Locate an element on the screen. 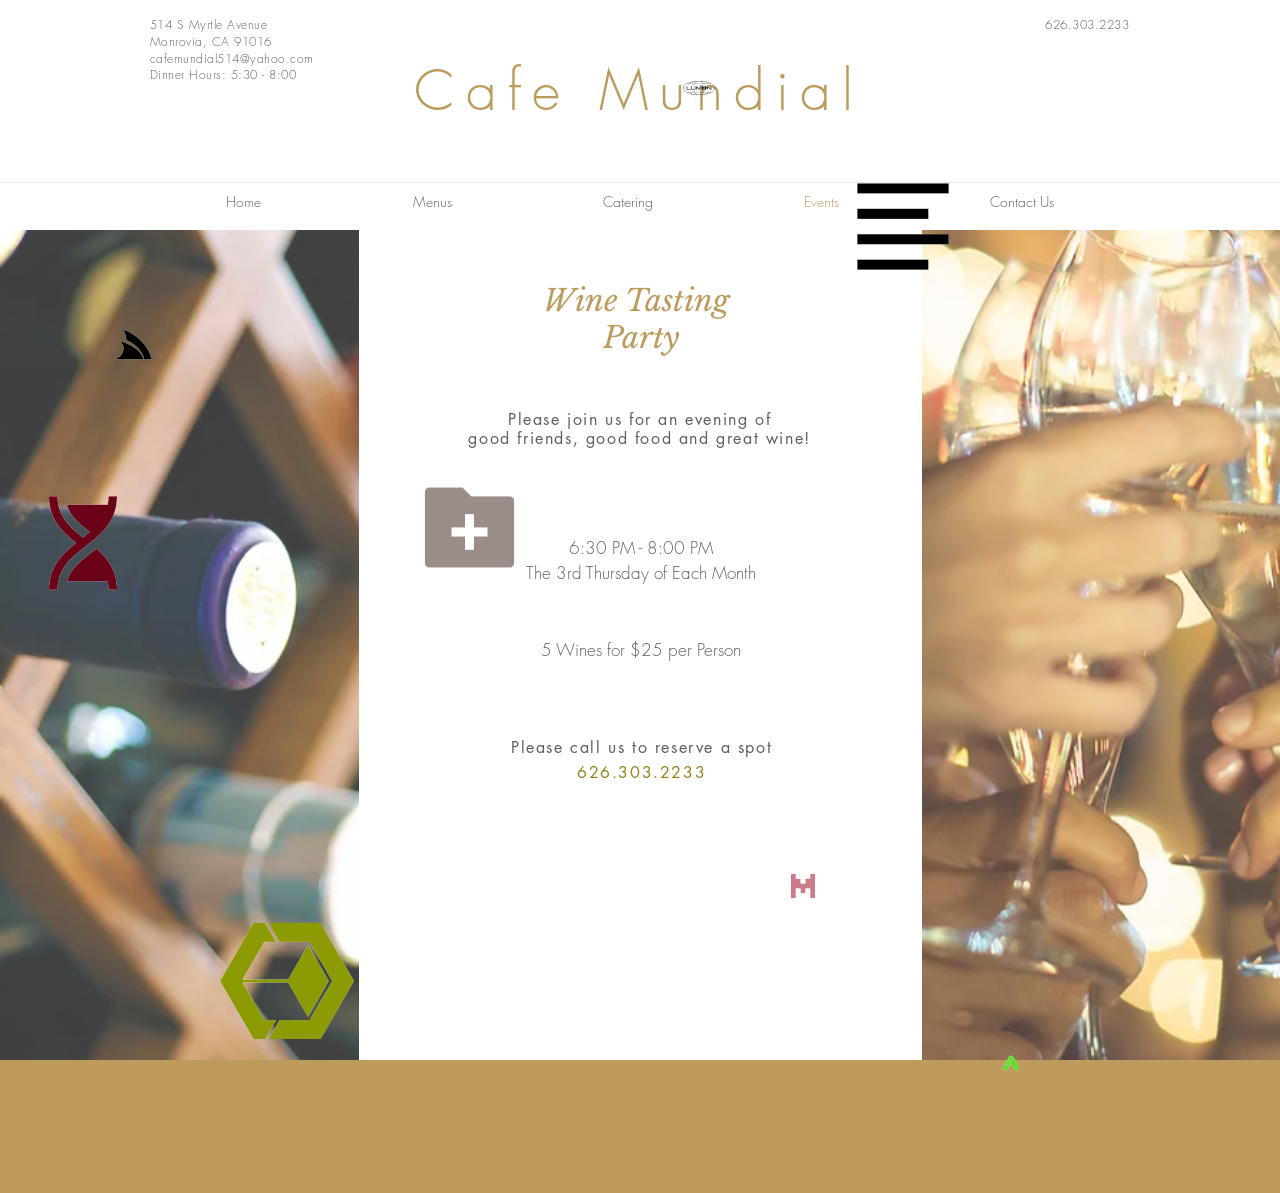 The height and width of the screenshot is (1193, 1280). open mixtral AI model settings is located at coordinates (803, 886).